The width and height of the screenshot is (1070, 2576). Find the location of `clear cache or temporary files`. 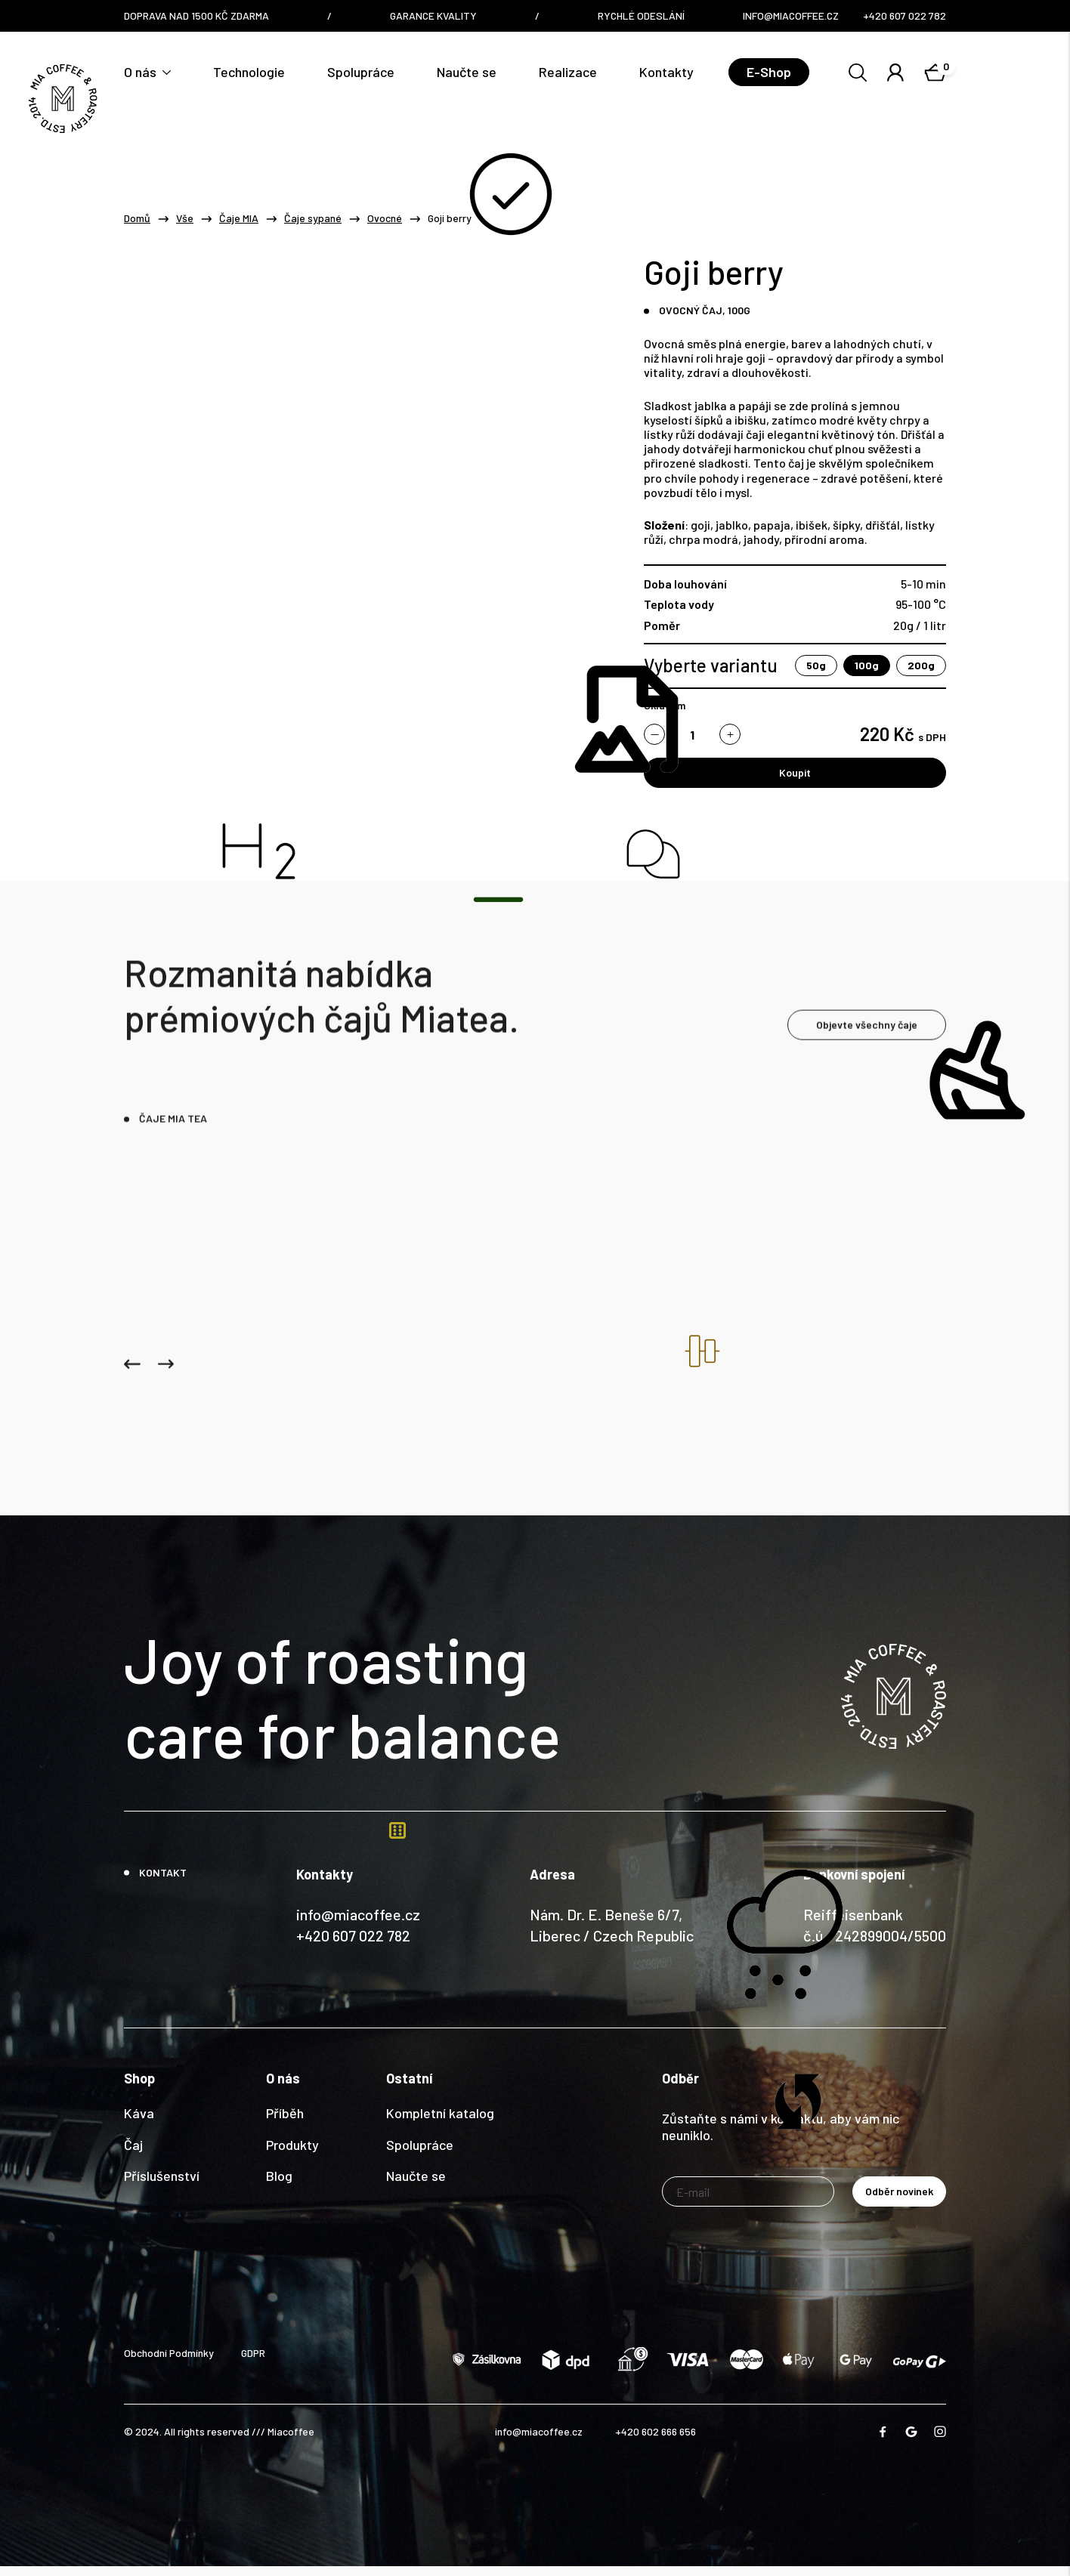

clear cache or temporary files is located at coordinates (976, 1073).